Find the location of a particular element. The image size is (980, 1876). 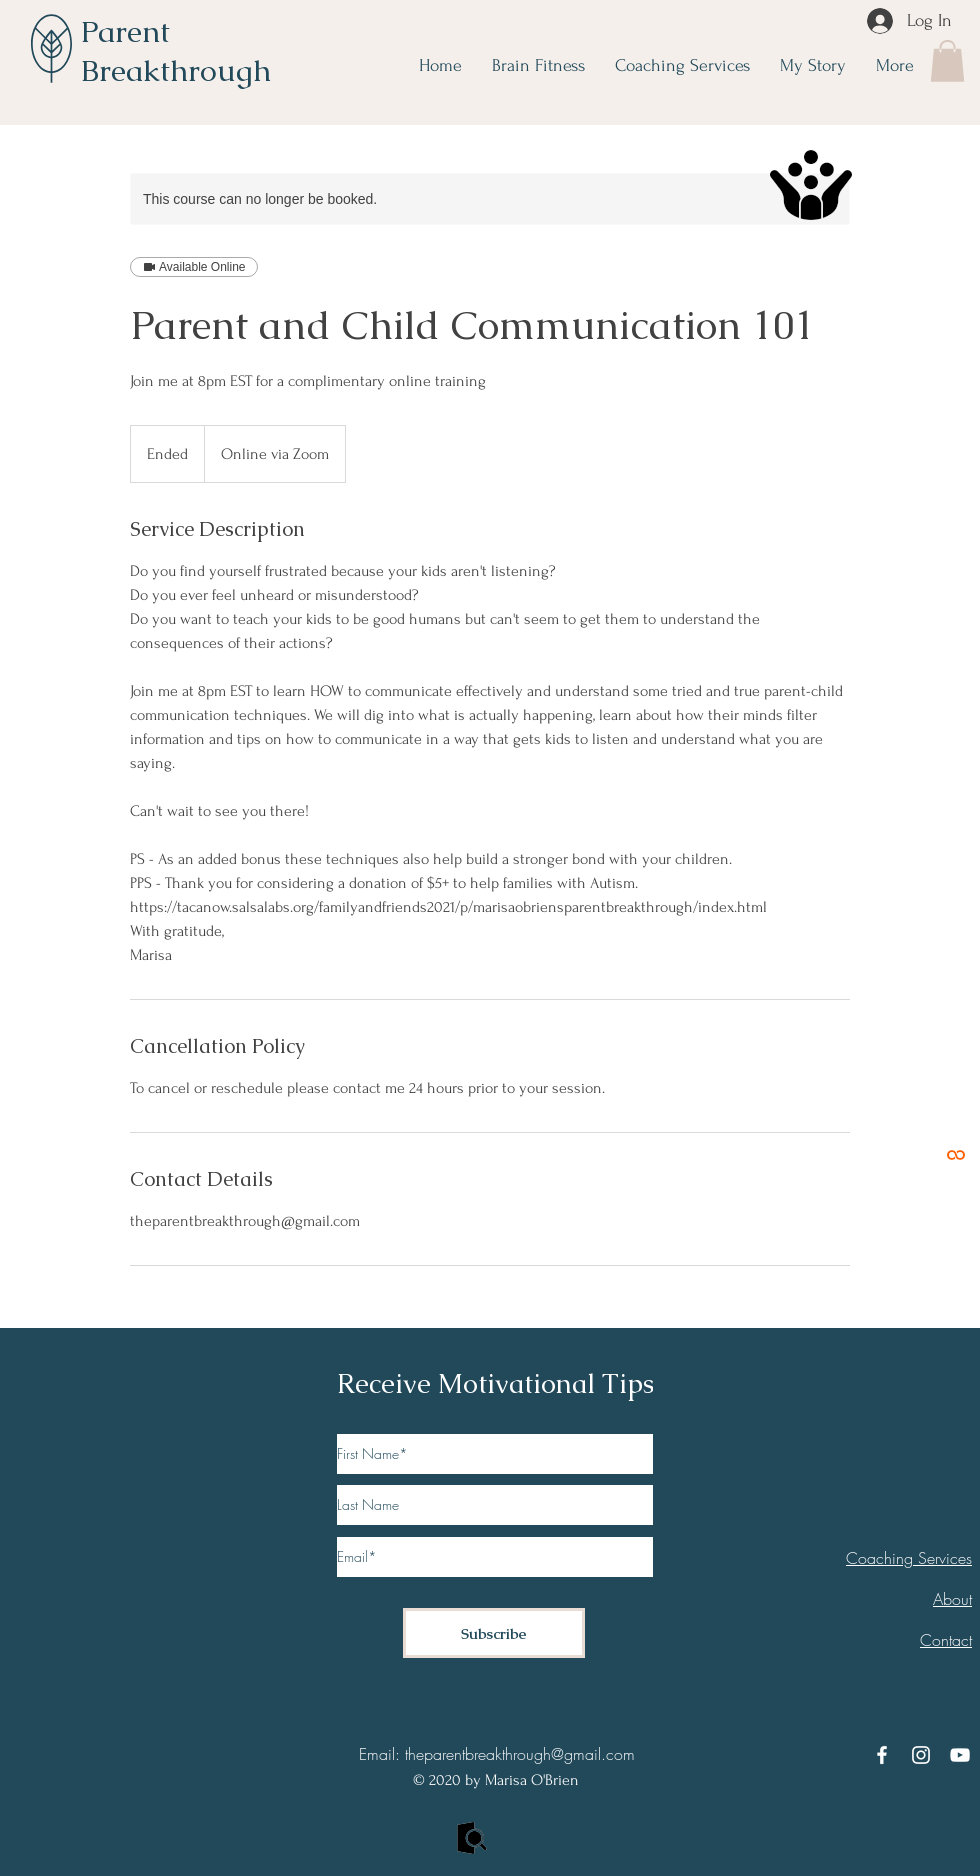

Elegoo brand logo is located at coordinates (956, 1155).